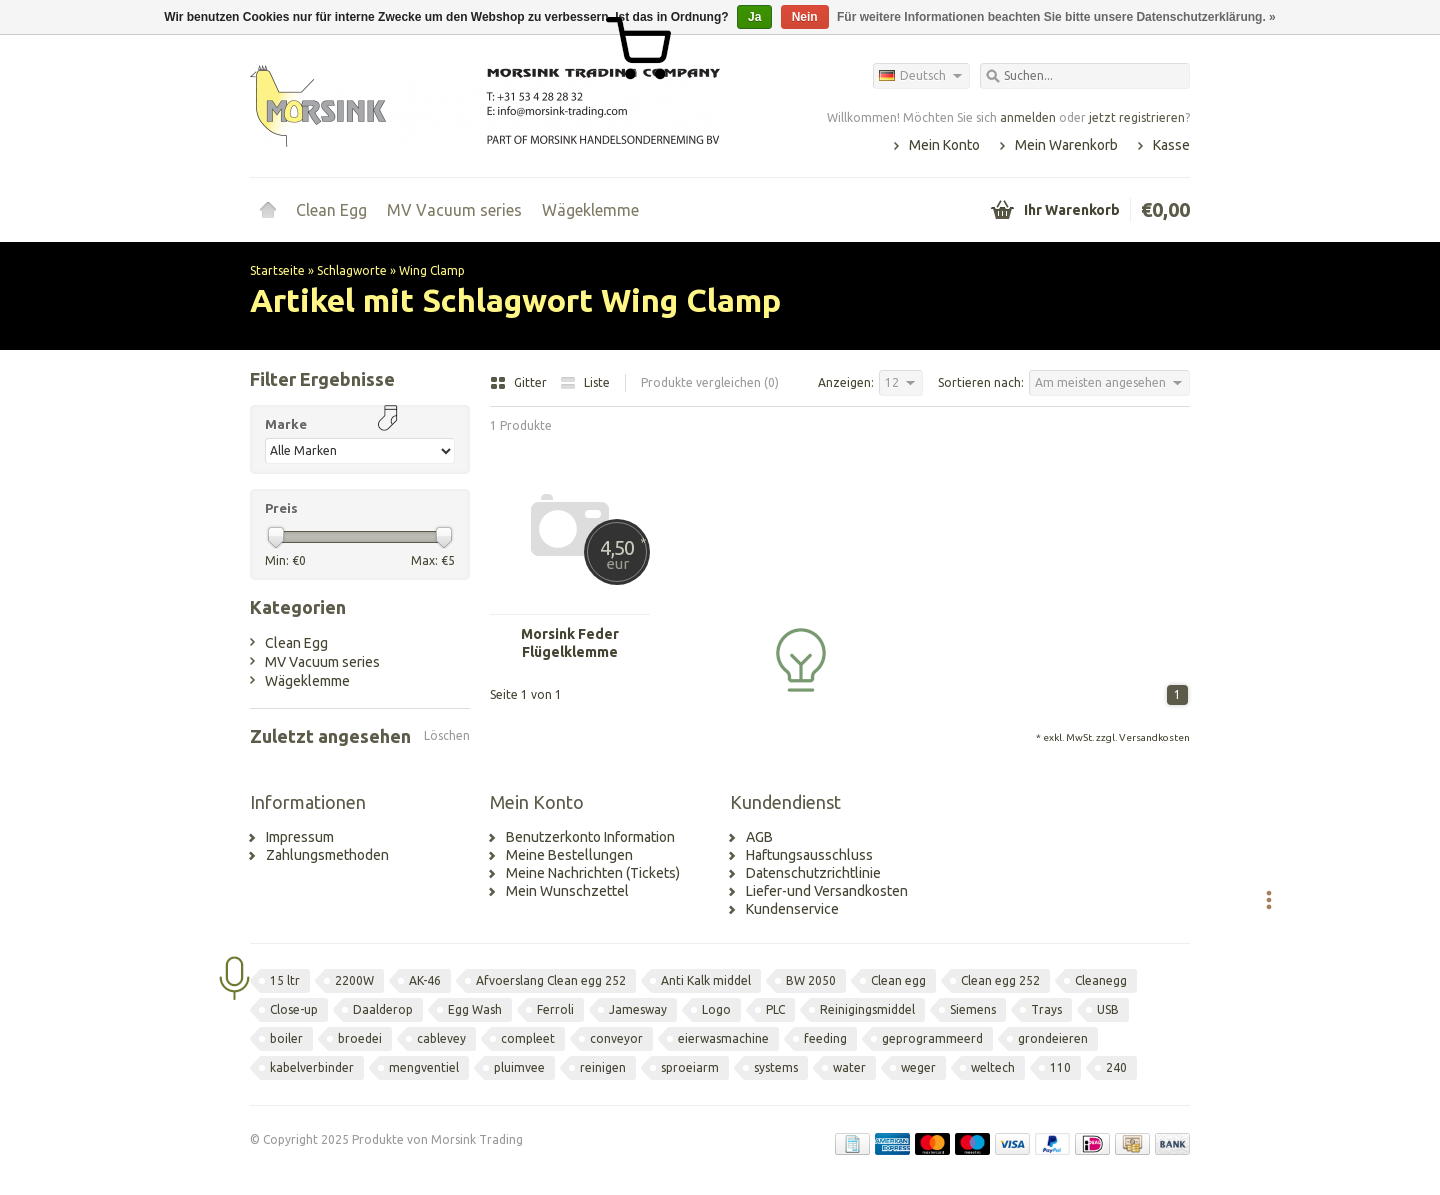 This screenshot has height=1195, width=1440. Describe the element at coordinates (638, 49) in the screenshot. I see `view your shopping cart` at that location.